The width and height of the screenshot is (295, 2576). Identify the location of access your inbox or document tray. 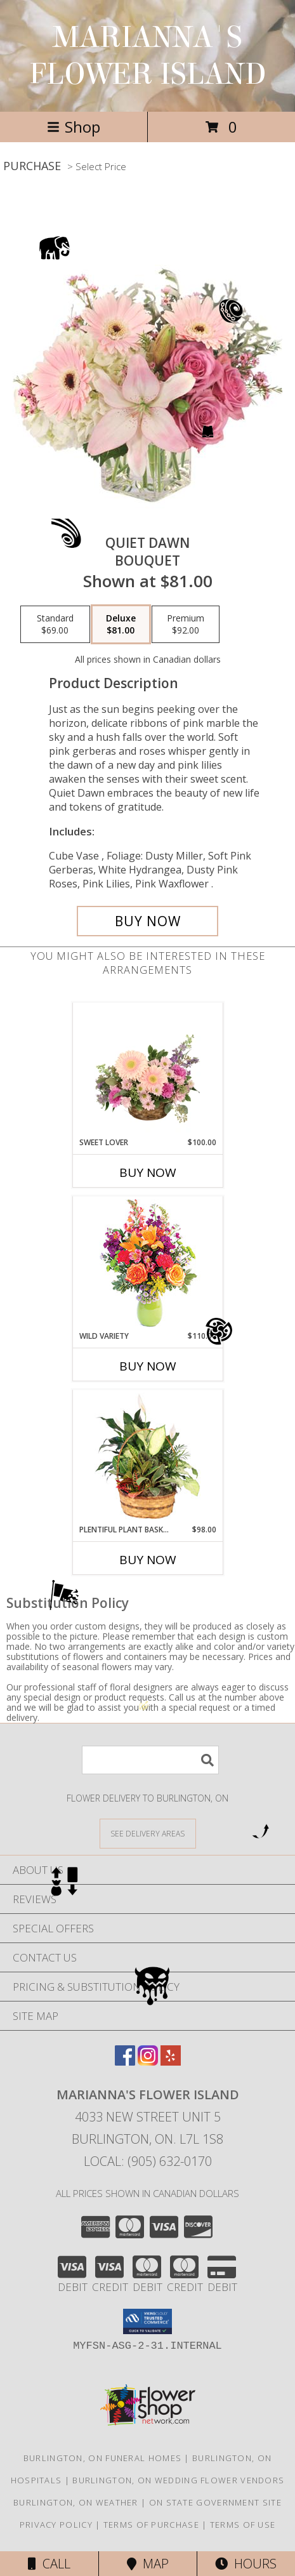
(207, 431).